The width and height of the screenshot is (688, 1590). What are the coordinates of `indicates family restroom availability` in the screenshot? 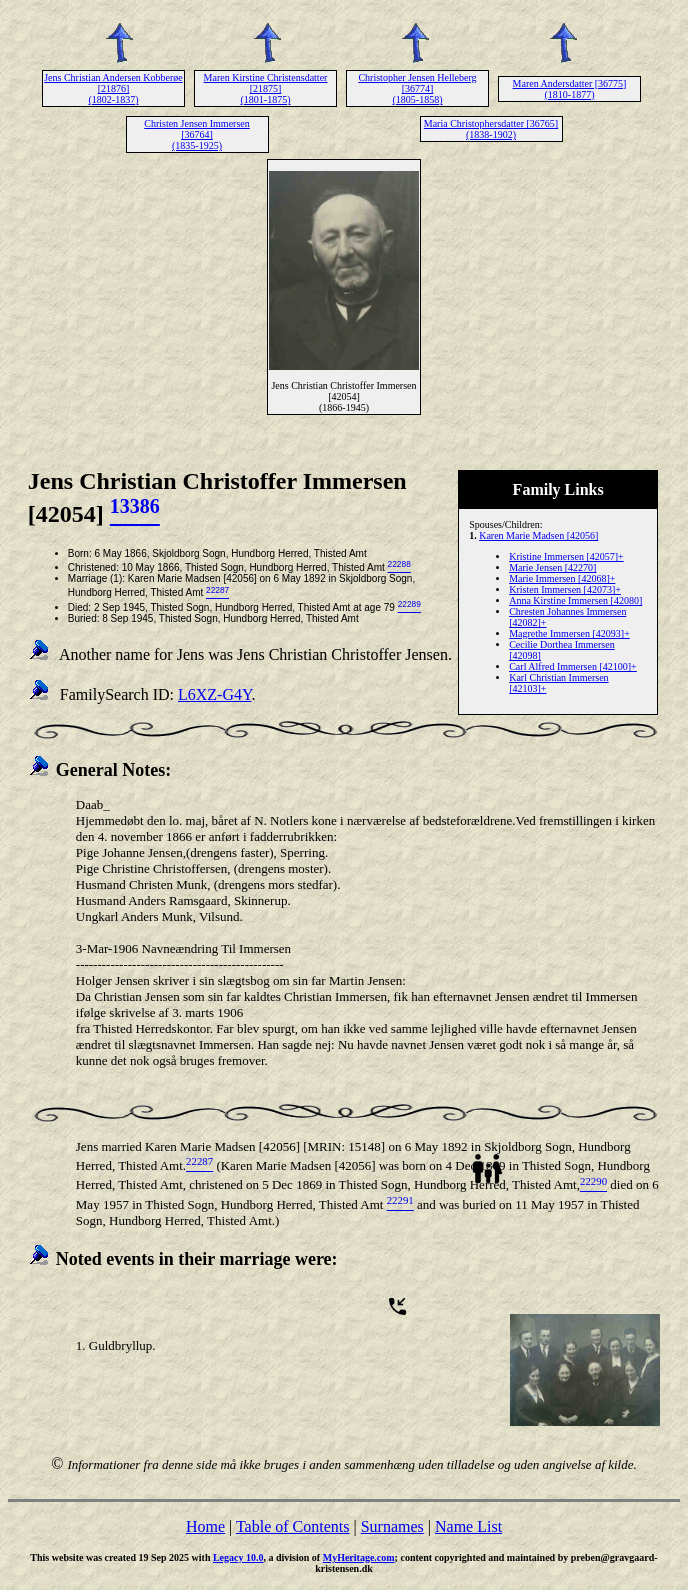 It's located at (487, 1168).